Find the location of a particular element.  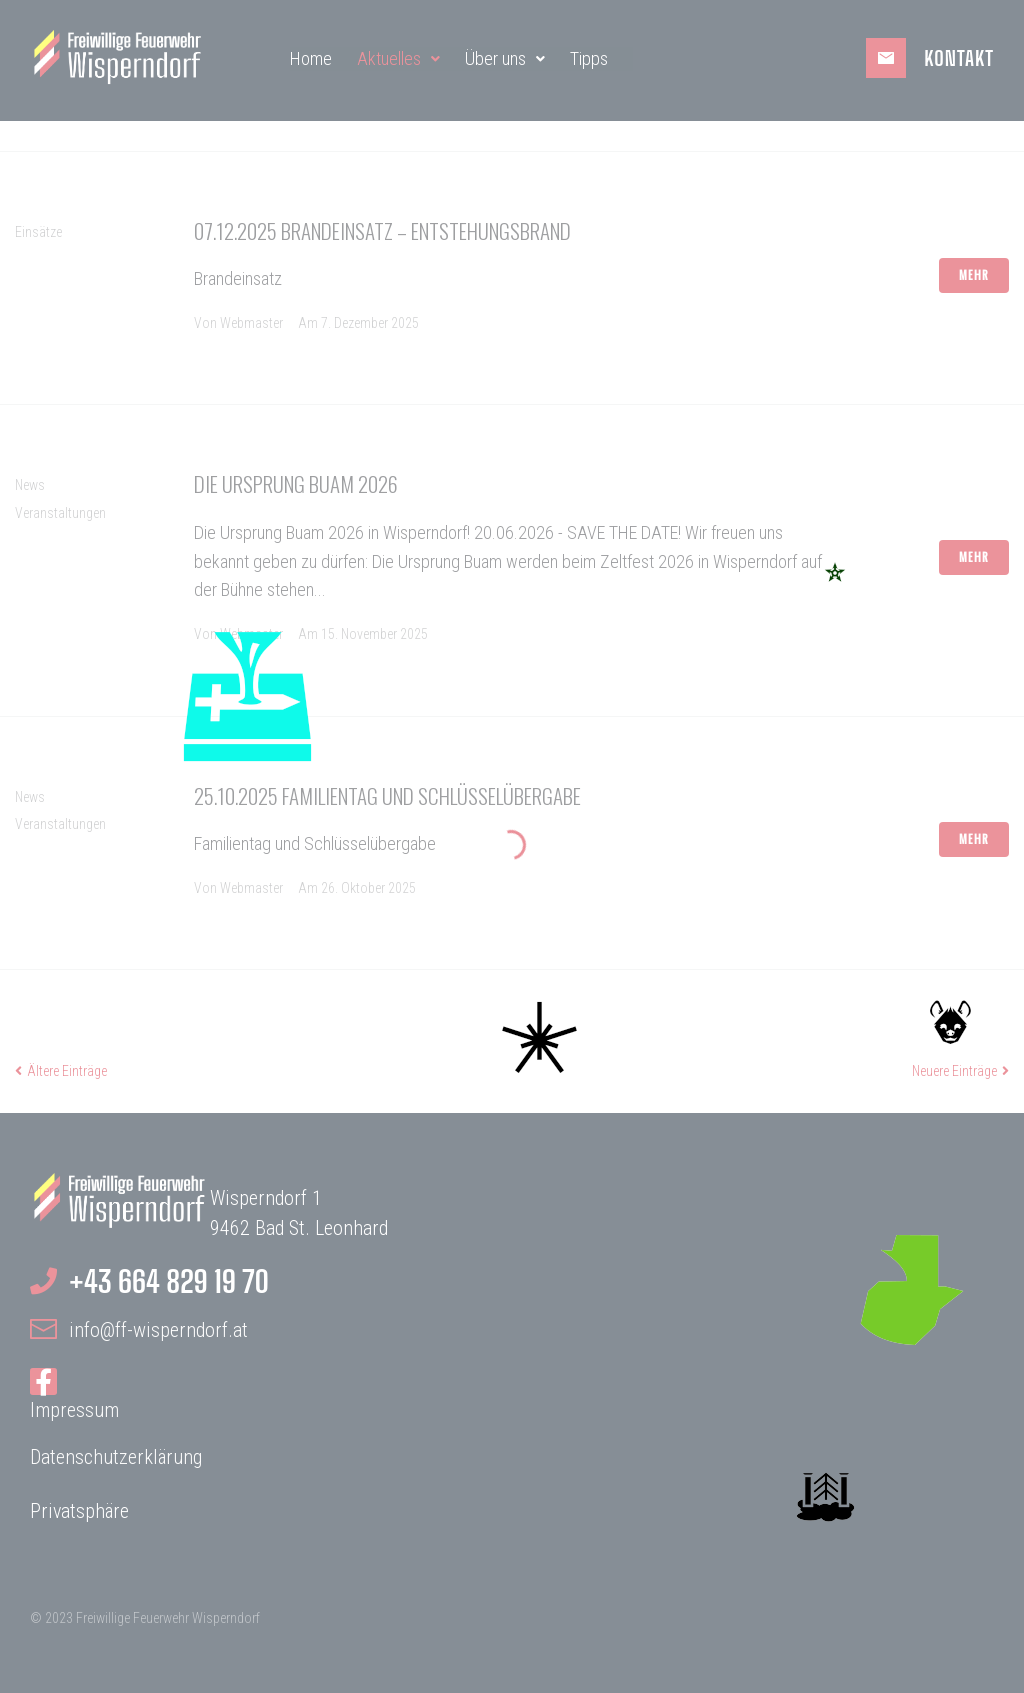

throwing star weapon in a game inventory is located at coordinates (835, 572).